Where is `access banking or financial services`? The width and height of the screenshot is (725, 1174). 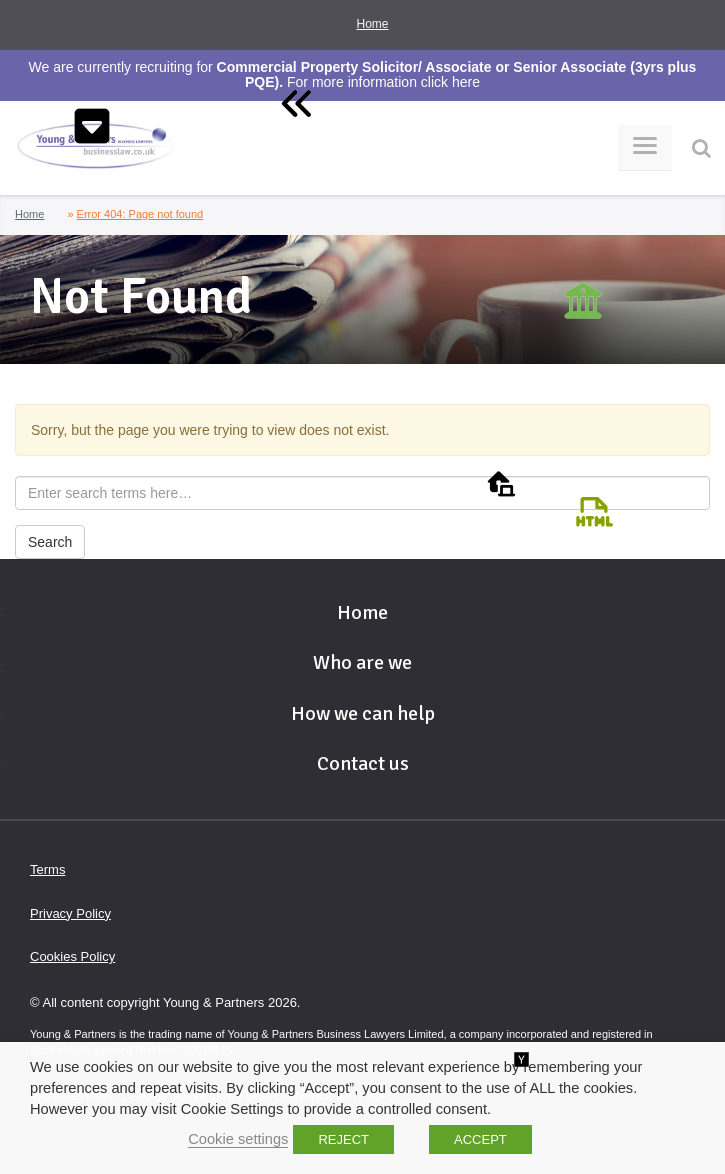 access banking or financial services is located at coordinates (583, 300).